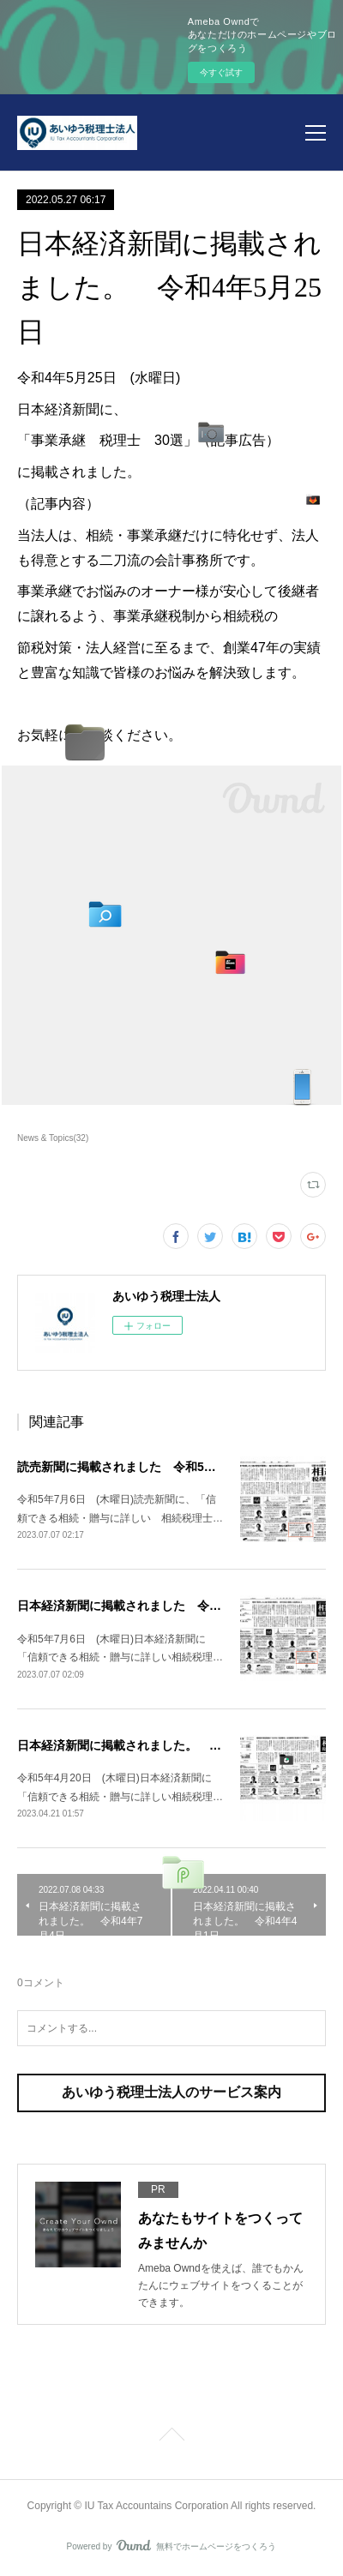 This screenshot has width=343, height=2576. Describe the element at coordinates (105, 915) in the screenshot. I see `search within folder contents` at that location.